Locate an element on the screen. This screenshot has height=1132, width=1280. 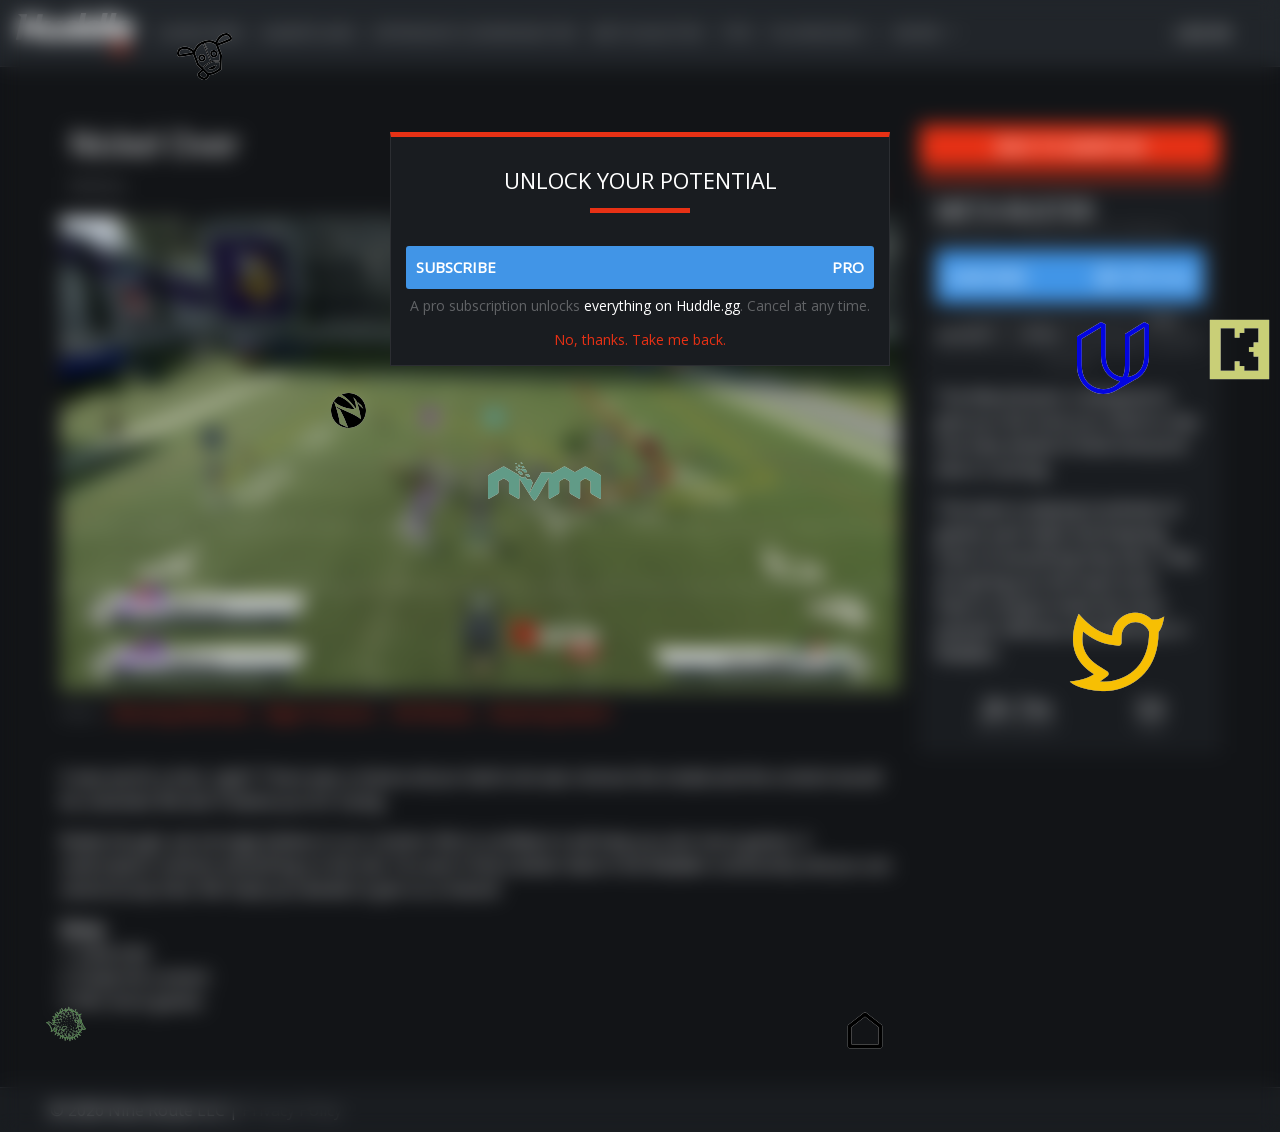
spacemacs text editor logo is located at coordinates (348, 410).